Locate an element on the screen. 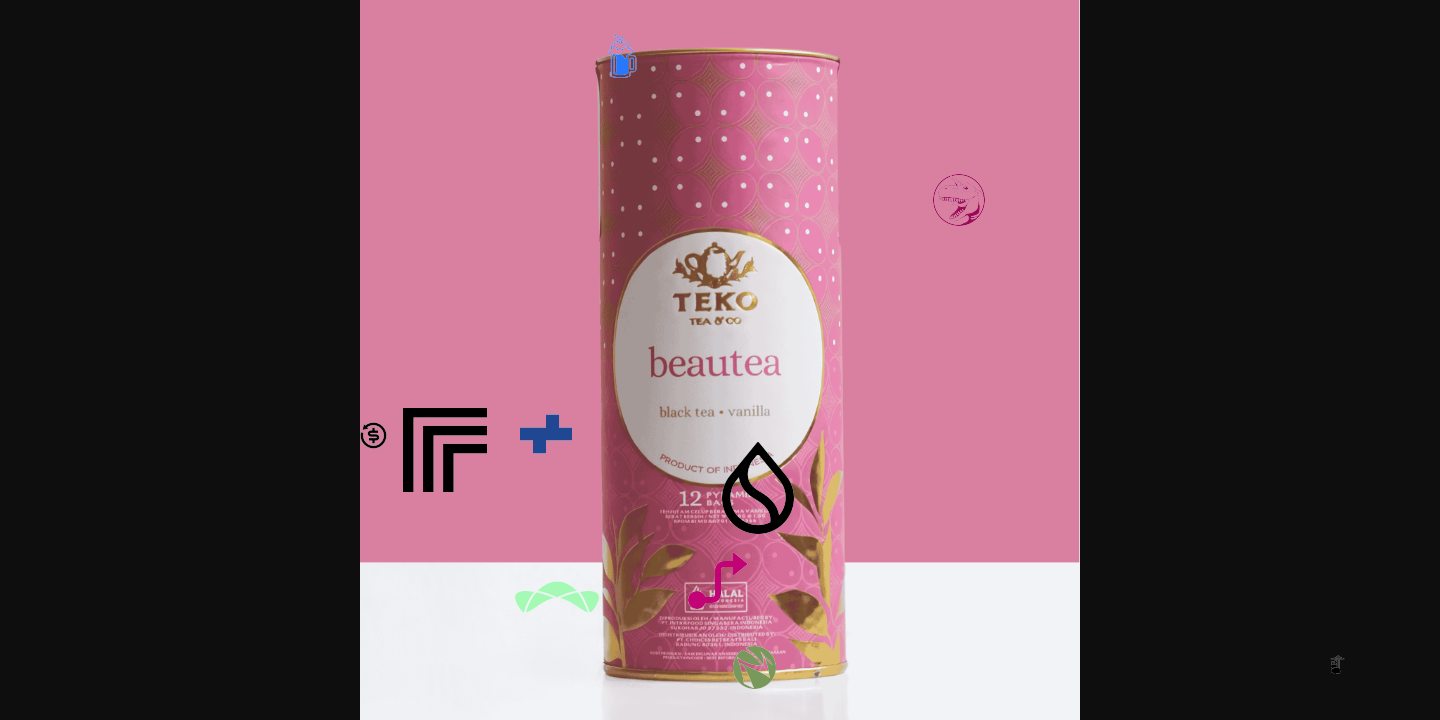 The height and width of the screenshot is (720, 1440). topcoder logo - link to competitive programming platform is located at coordinates (557, 597).